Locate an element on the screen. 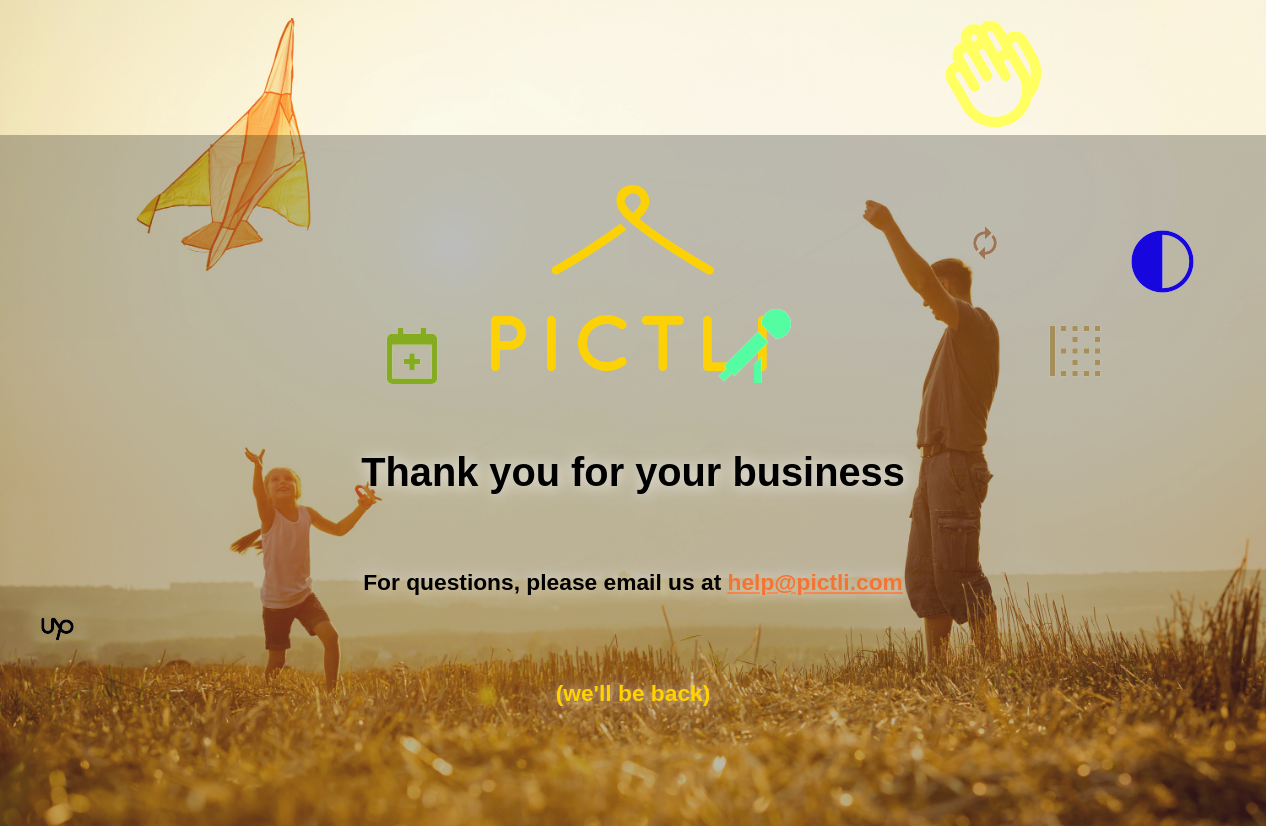 This screenshot has width=1266, height=826. add a new calendar event is located at coordinates (412, 356).